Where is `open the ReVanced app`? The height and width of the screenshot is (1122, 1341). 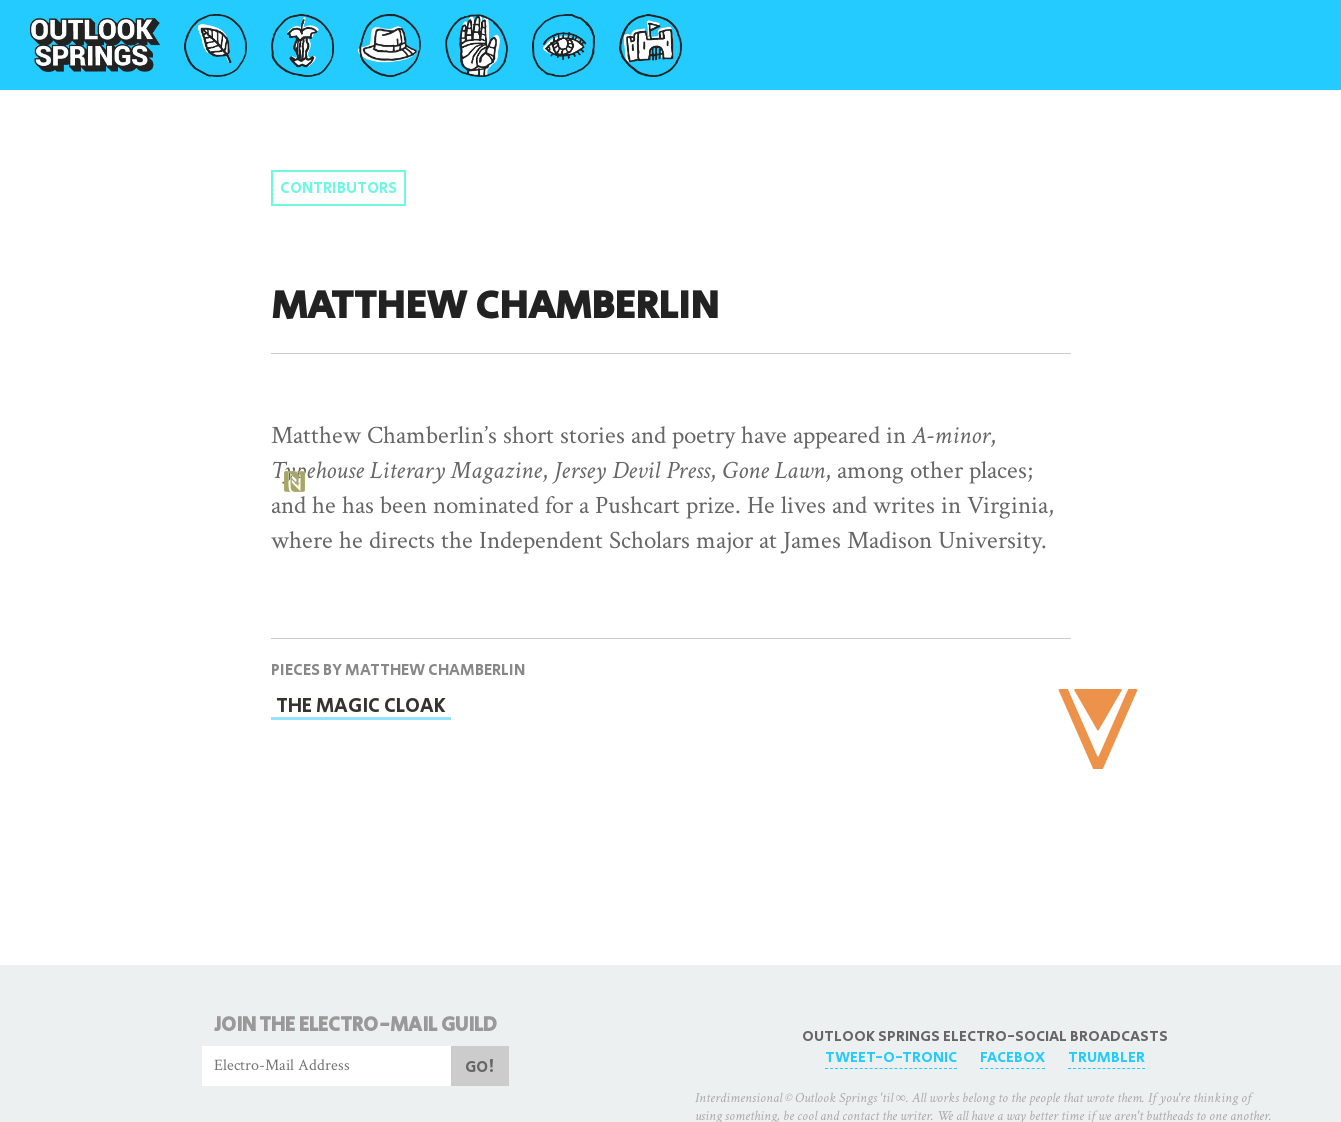
open the ReVanced app is located at coordinates (1098, 729).